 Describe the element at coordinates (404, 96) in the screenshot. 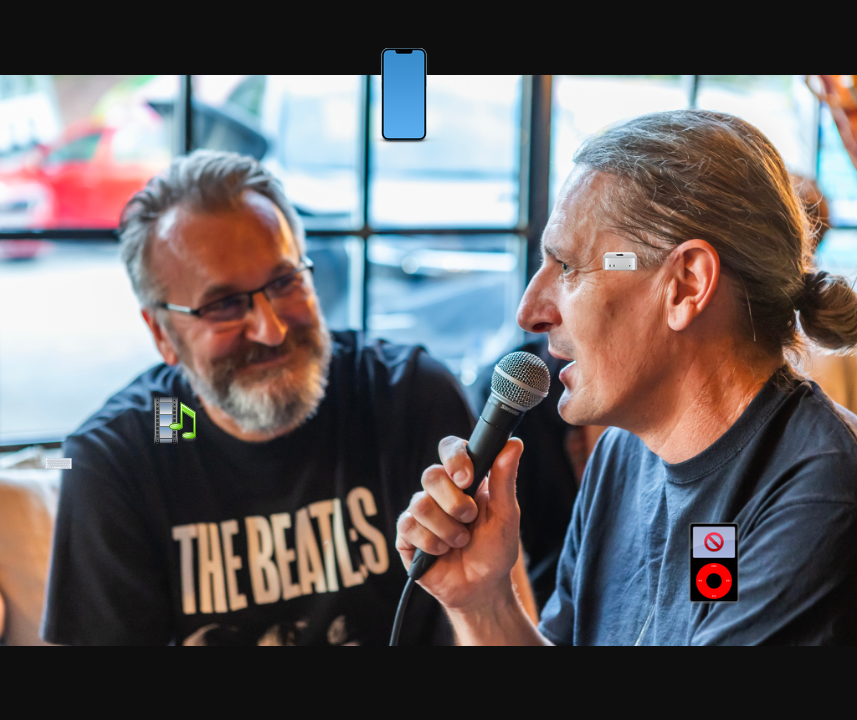

I see `iPhone 13 device icon` at that location.